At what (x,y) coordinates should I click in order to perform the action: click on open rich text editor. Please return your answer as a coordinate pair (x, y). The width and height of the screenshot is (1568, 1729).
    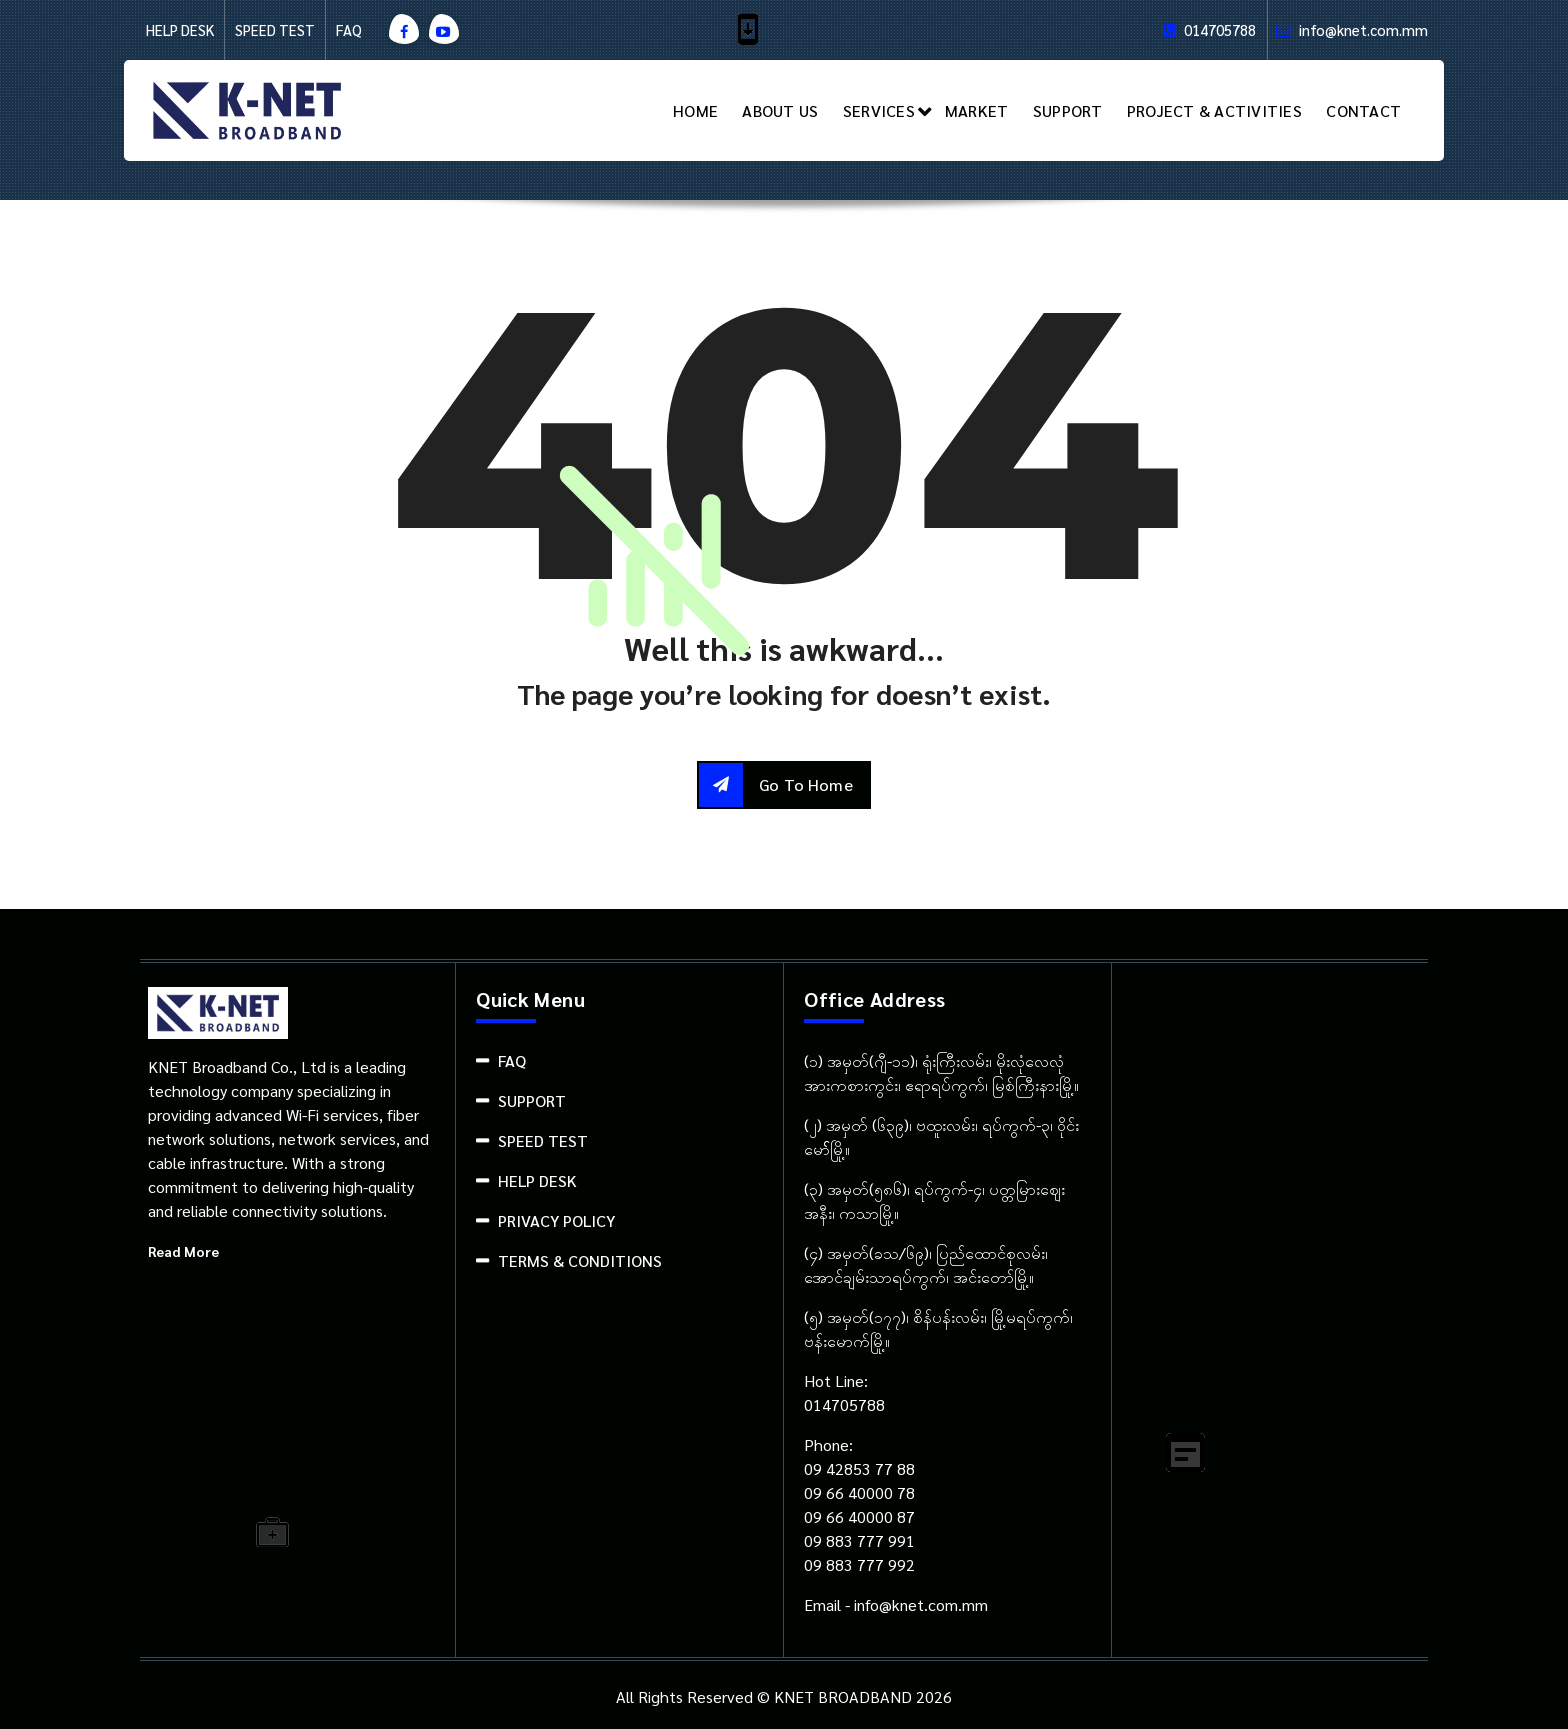
    Looking at the image, I should click on (1185, 1452).